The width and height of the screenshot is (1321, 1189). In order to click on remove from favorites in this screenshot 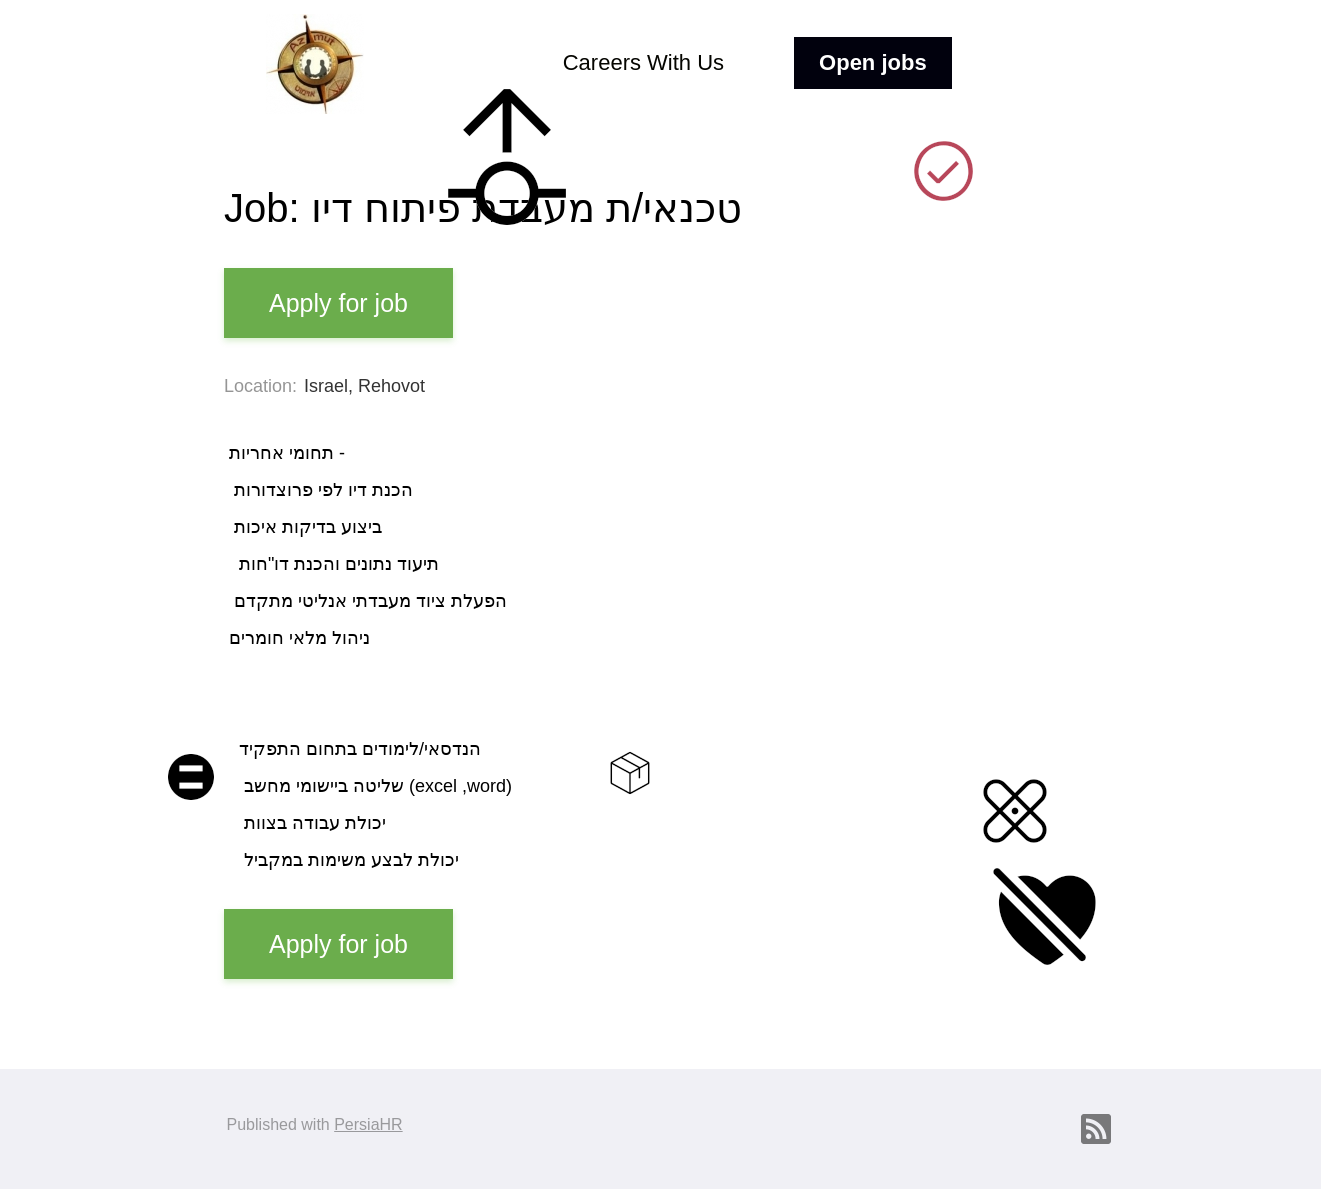, I will do `click(1044, 916)`.